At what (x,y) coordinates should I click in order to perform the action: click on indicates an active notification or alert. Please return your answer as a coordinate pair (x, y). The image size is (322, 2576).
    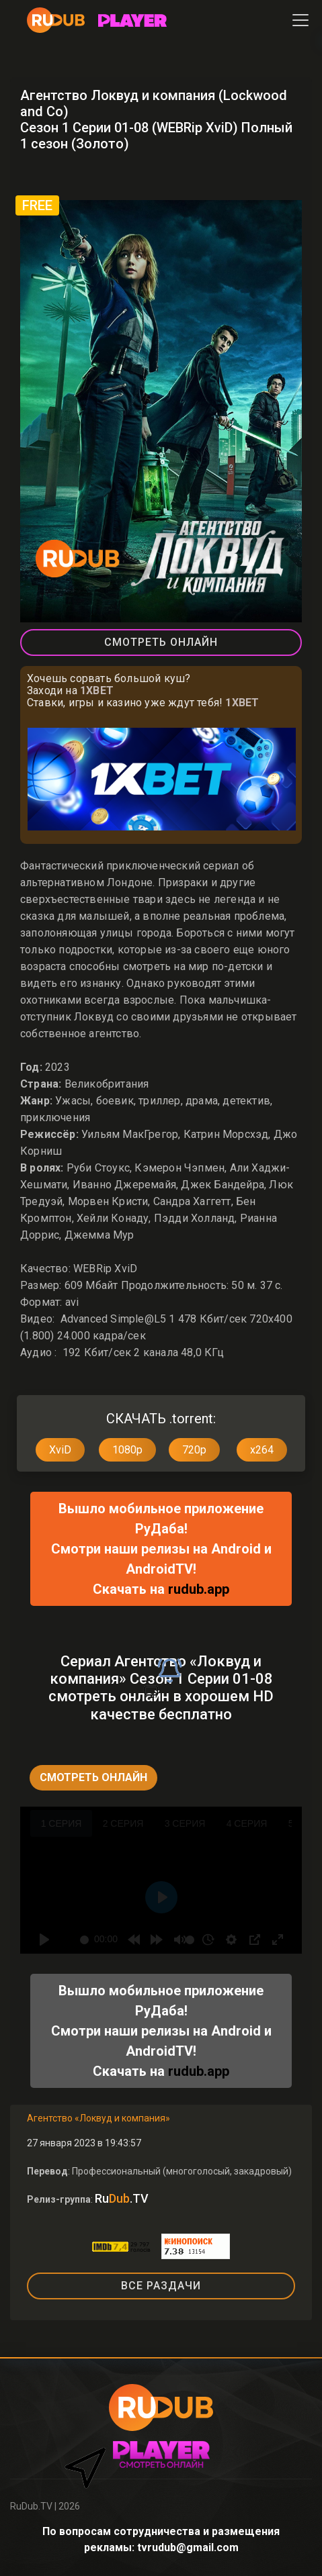
    Looking at the image, I should click on (169, 1670).